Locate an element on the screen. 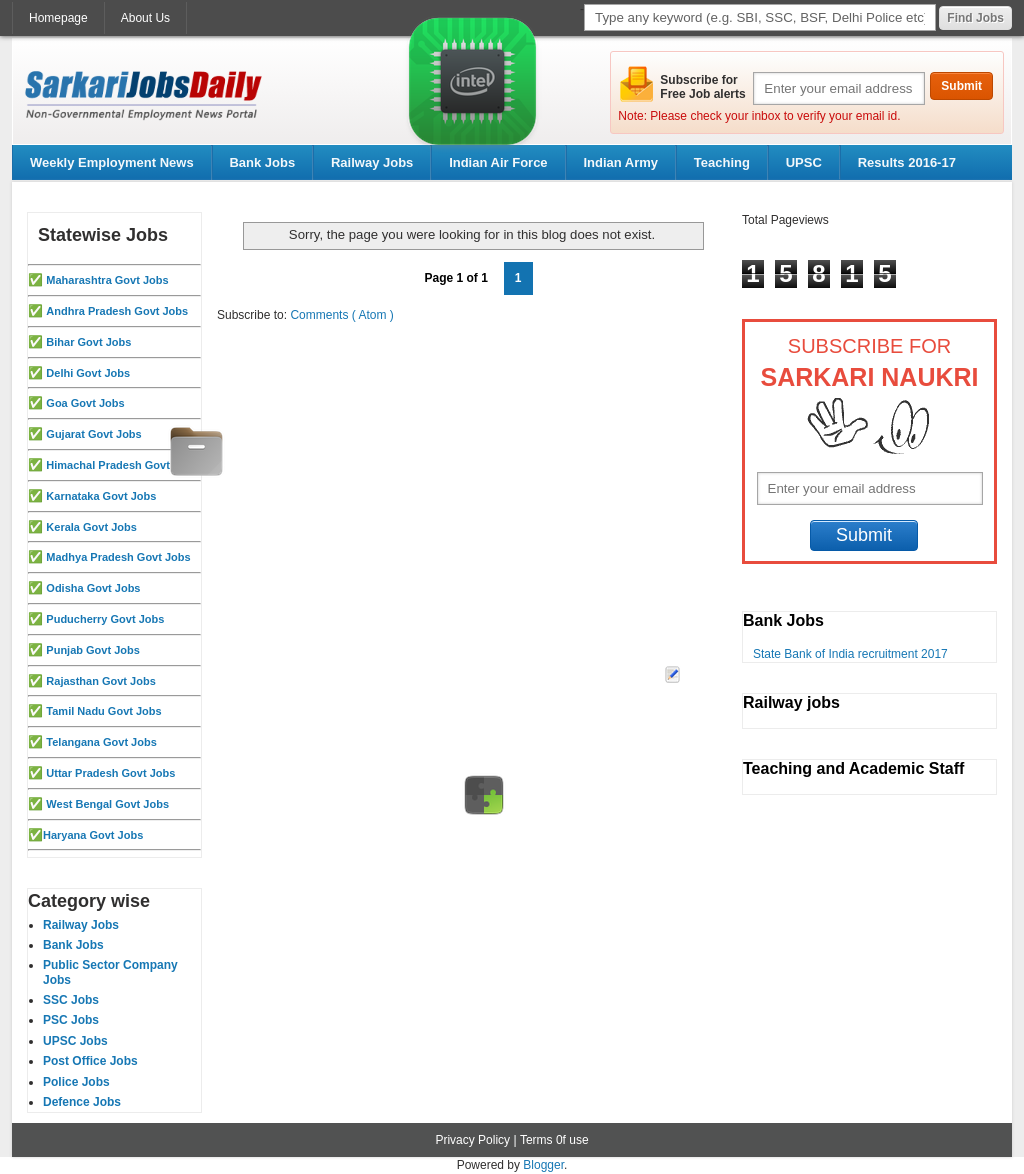 The height and width of the screenshot is (1174, 1024). open the software learning center is located at coordinates (672, 674).